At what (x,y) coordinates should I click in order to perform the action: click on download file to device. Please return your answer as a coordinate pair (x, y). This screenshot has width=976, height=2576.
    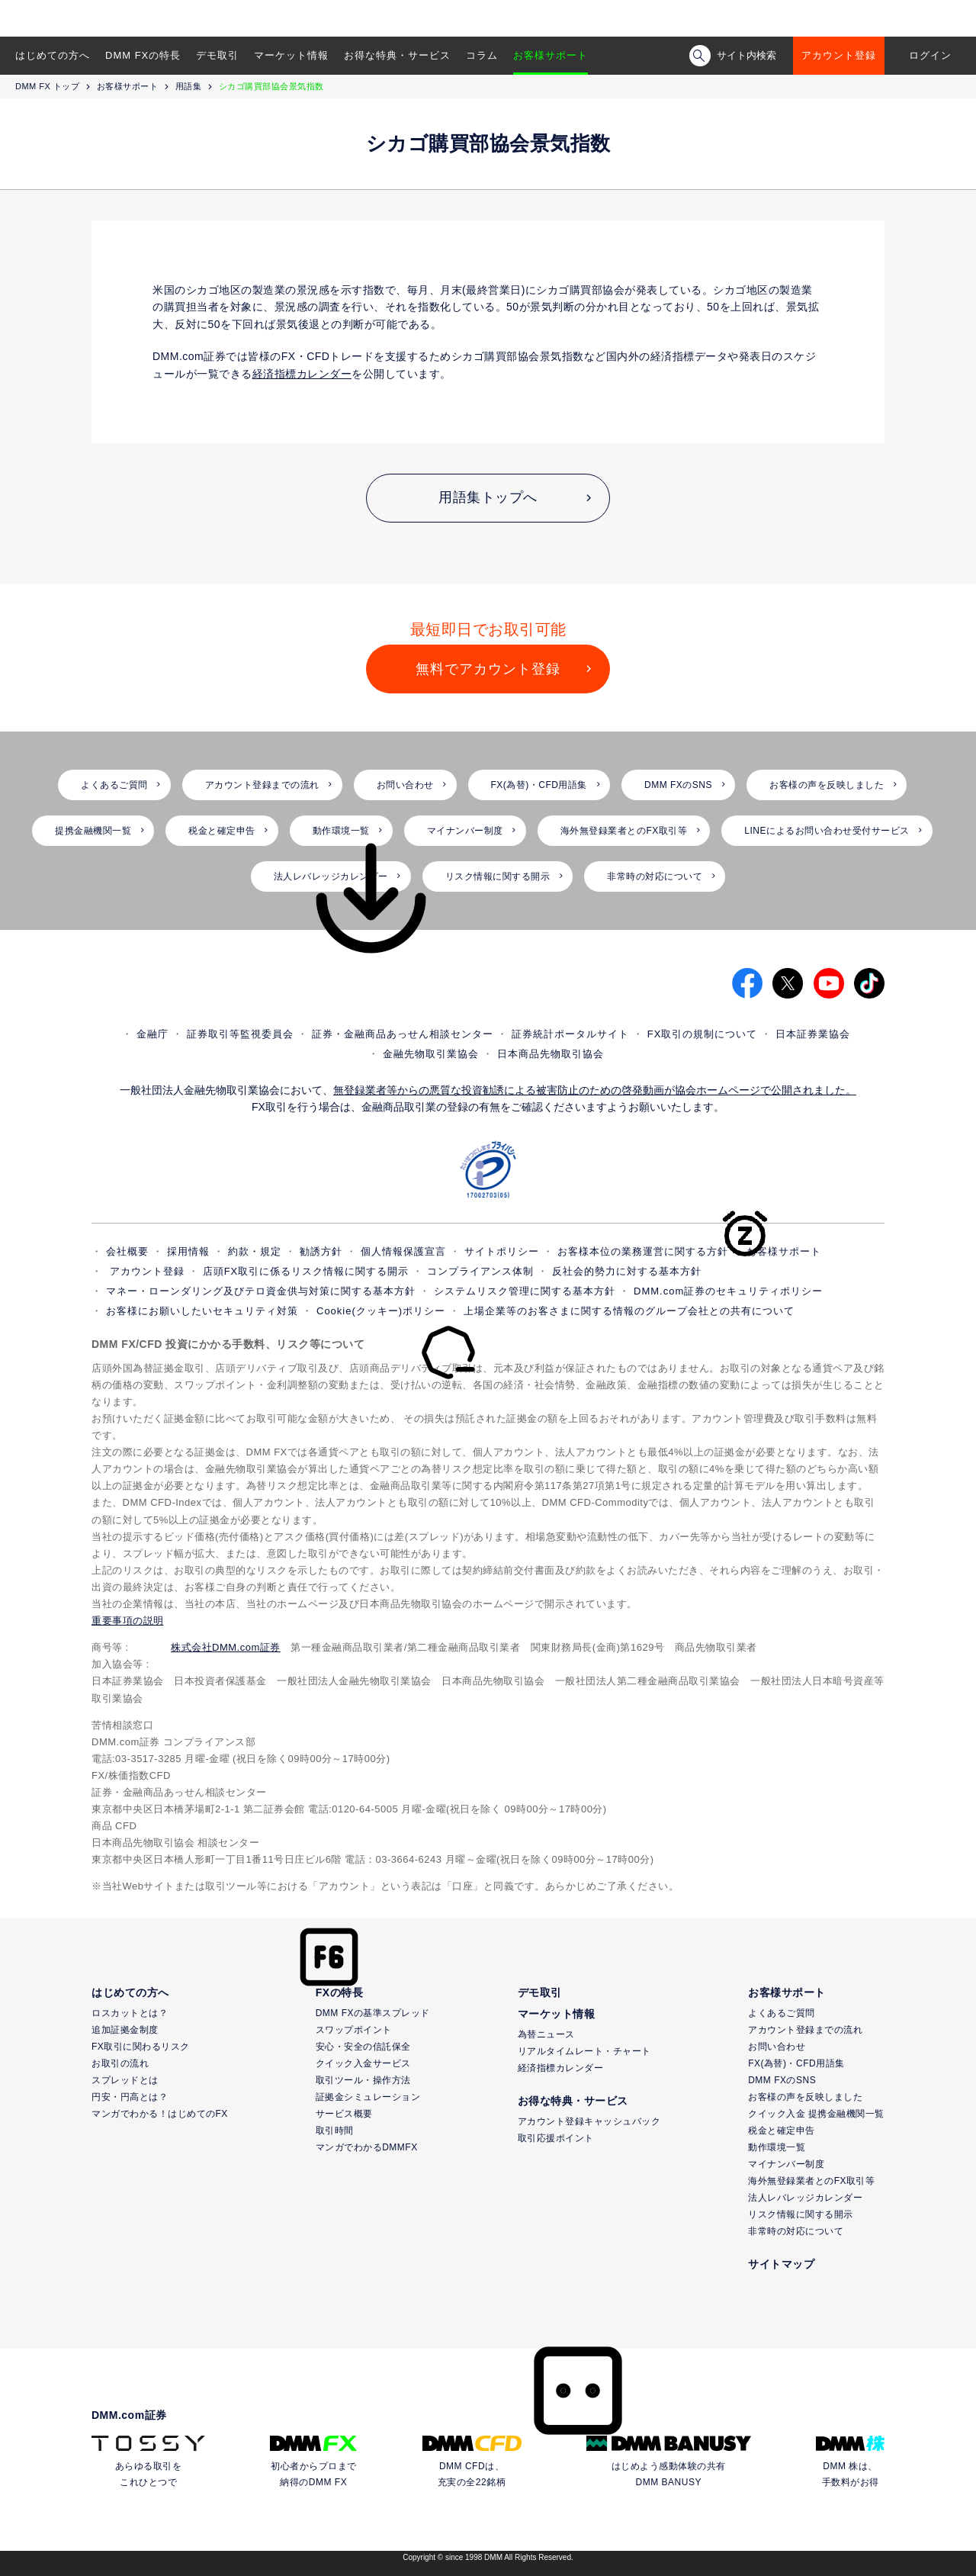
    Looking at the image, I should click on (371, 898).